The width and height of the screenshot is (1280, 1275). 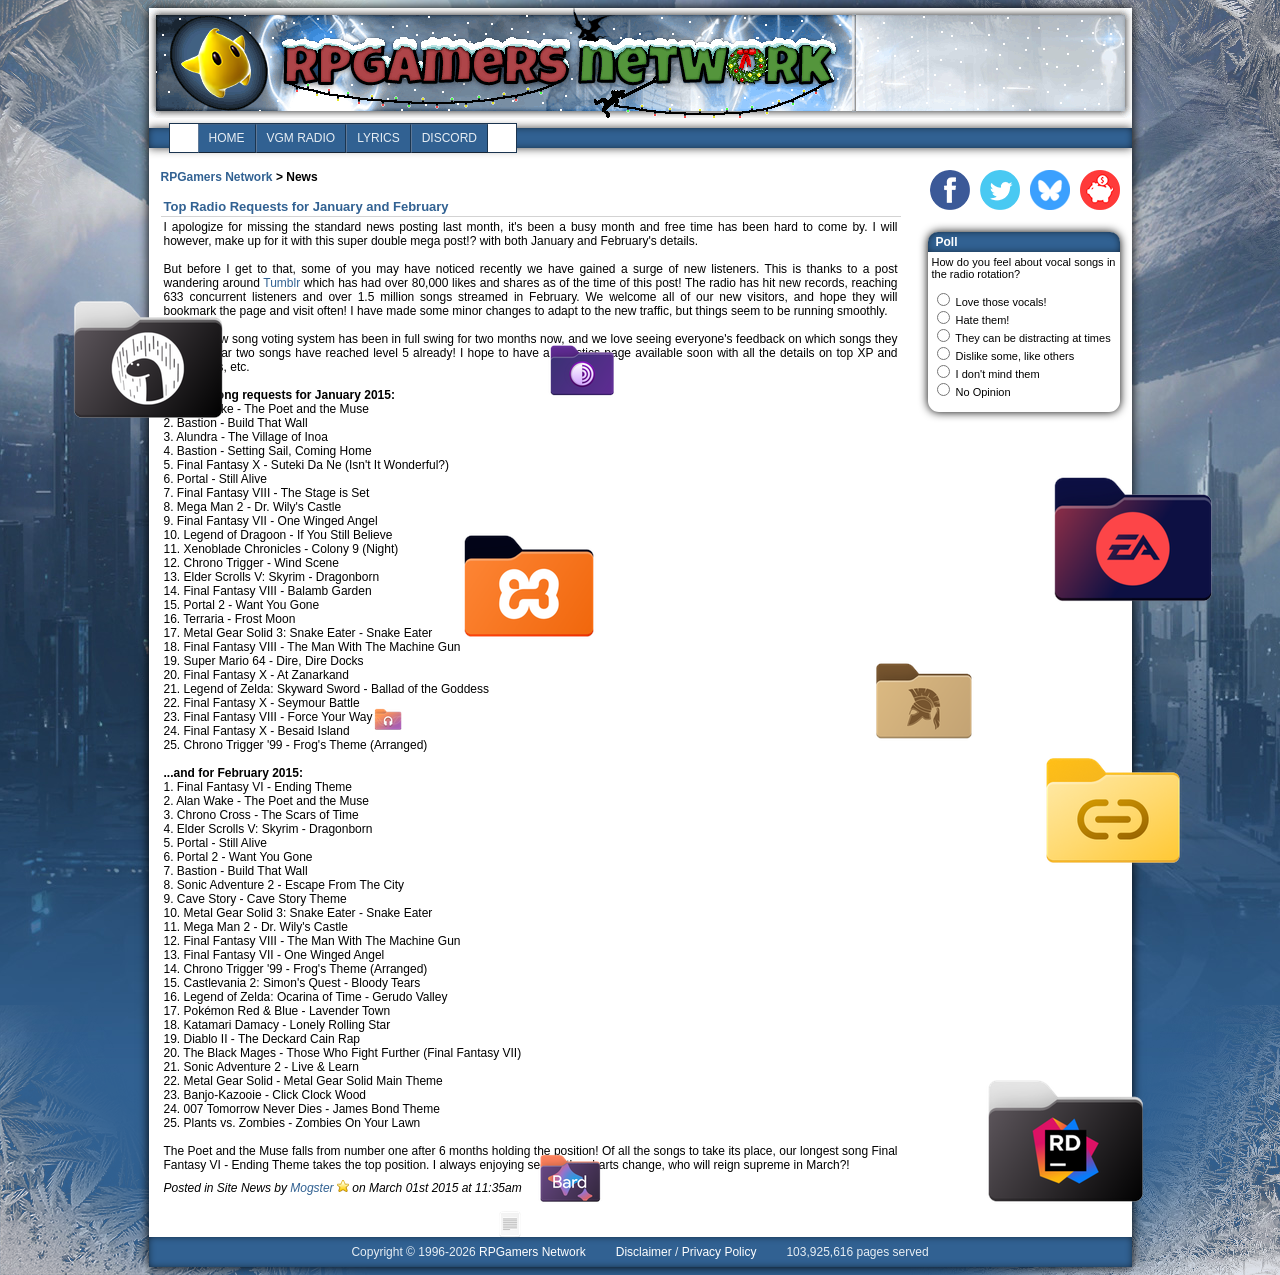 I want to click on folder containing tor browser files, so click(x=582, y=372).